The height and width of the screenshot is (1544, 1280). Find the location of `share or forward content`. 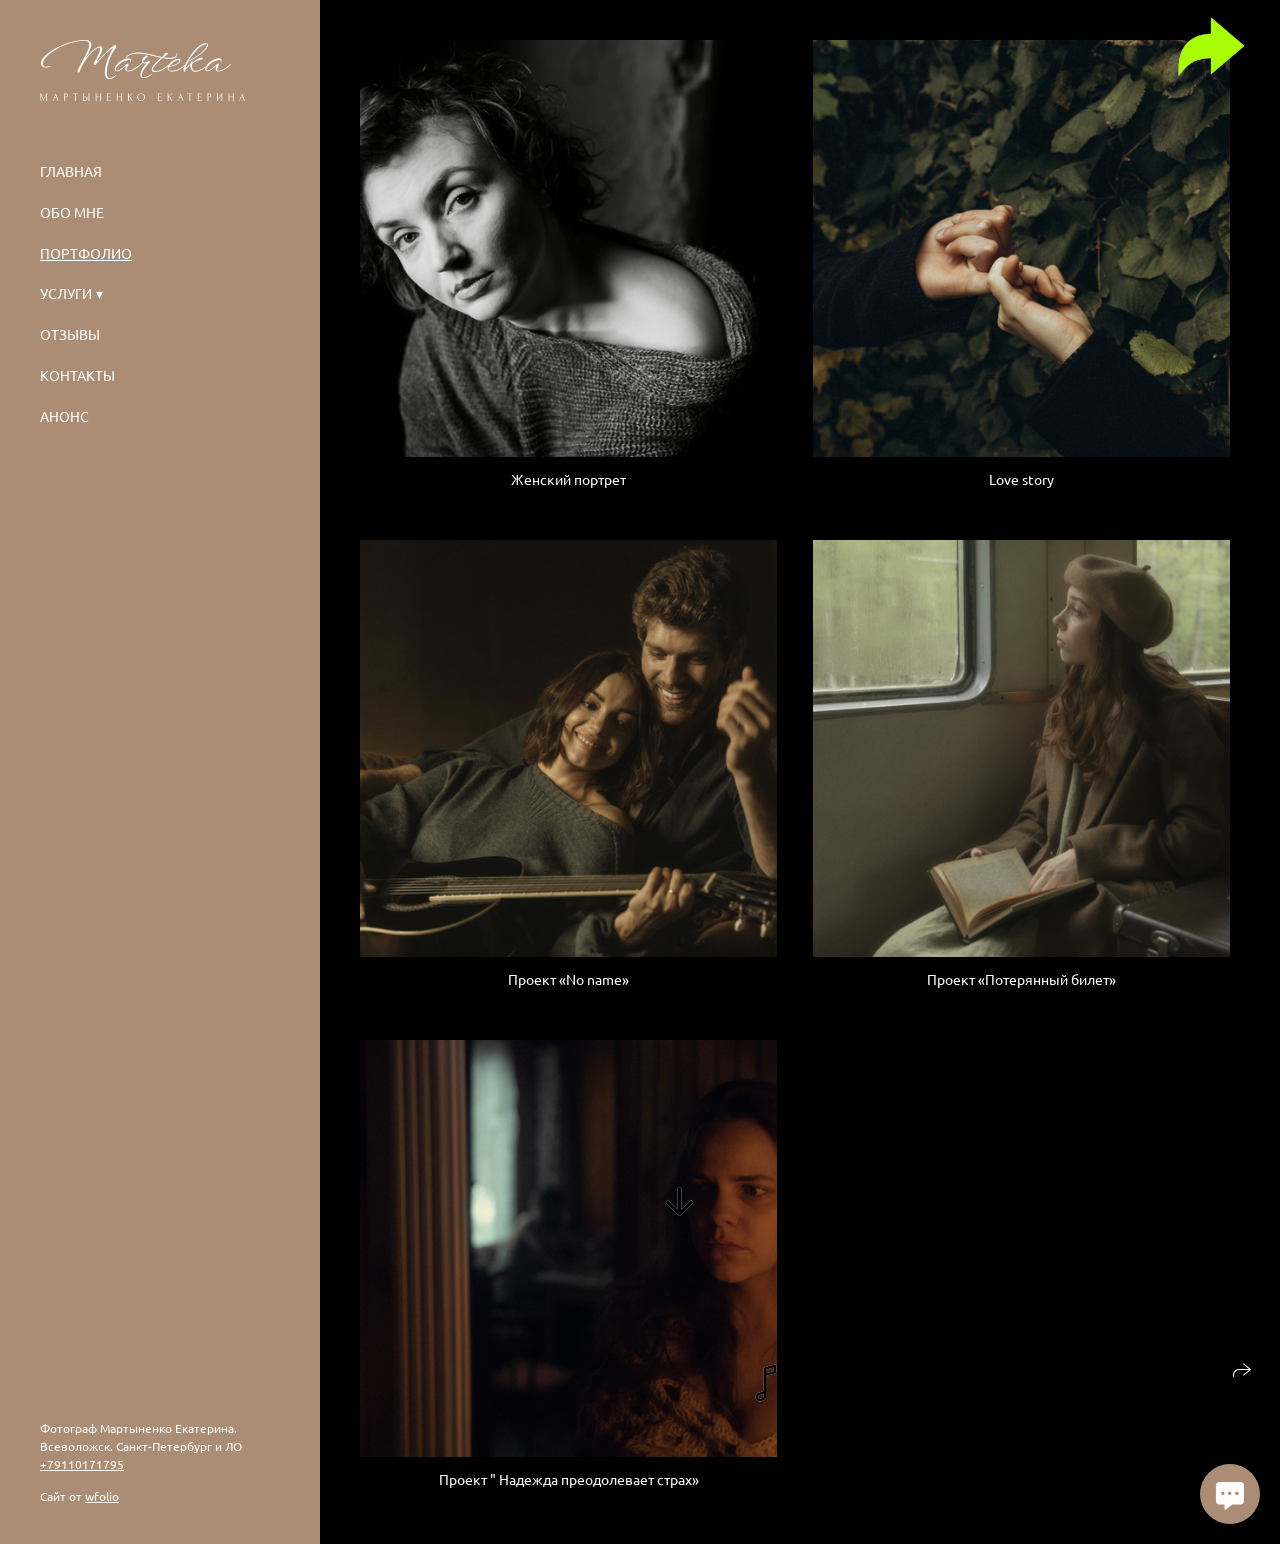

share or forward content is located at coordinates (1211, 46).